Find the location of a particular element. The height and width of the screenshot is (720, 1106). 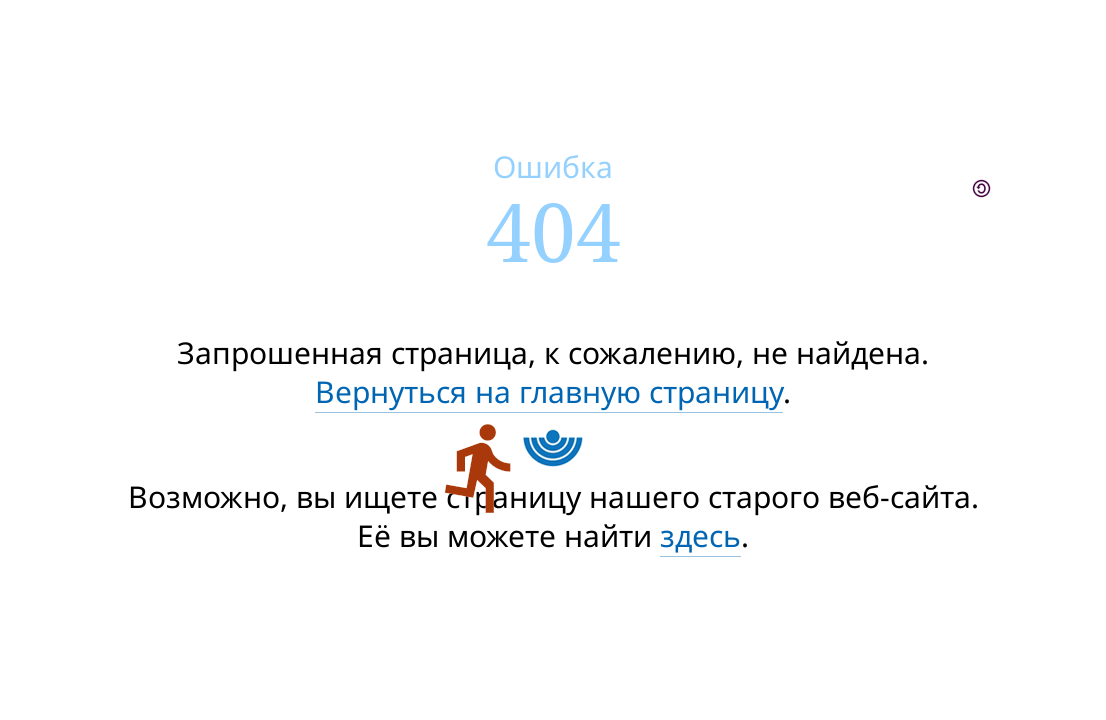

creative commons share-alike license indicator is located at coordinates (981, 188).